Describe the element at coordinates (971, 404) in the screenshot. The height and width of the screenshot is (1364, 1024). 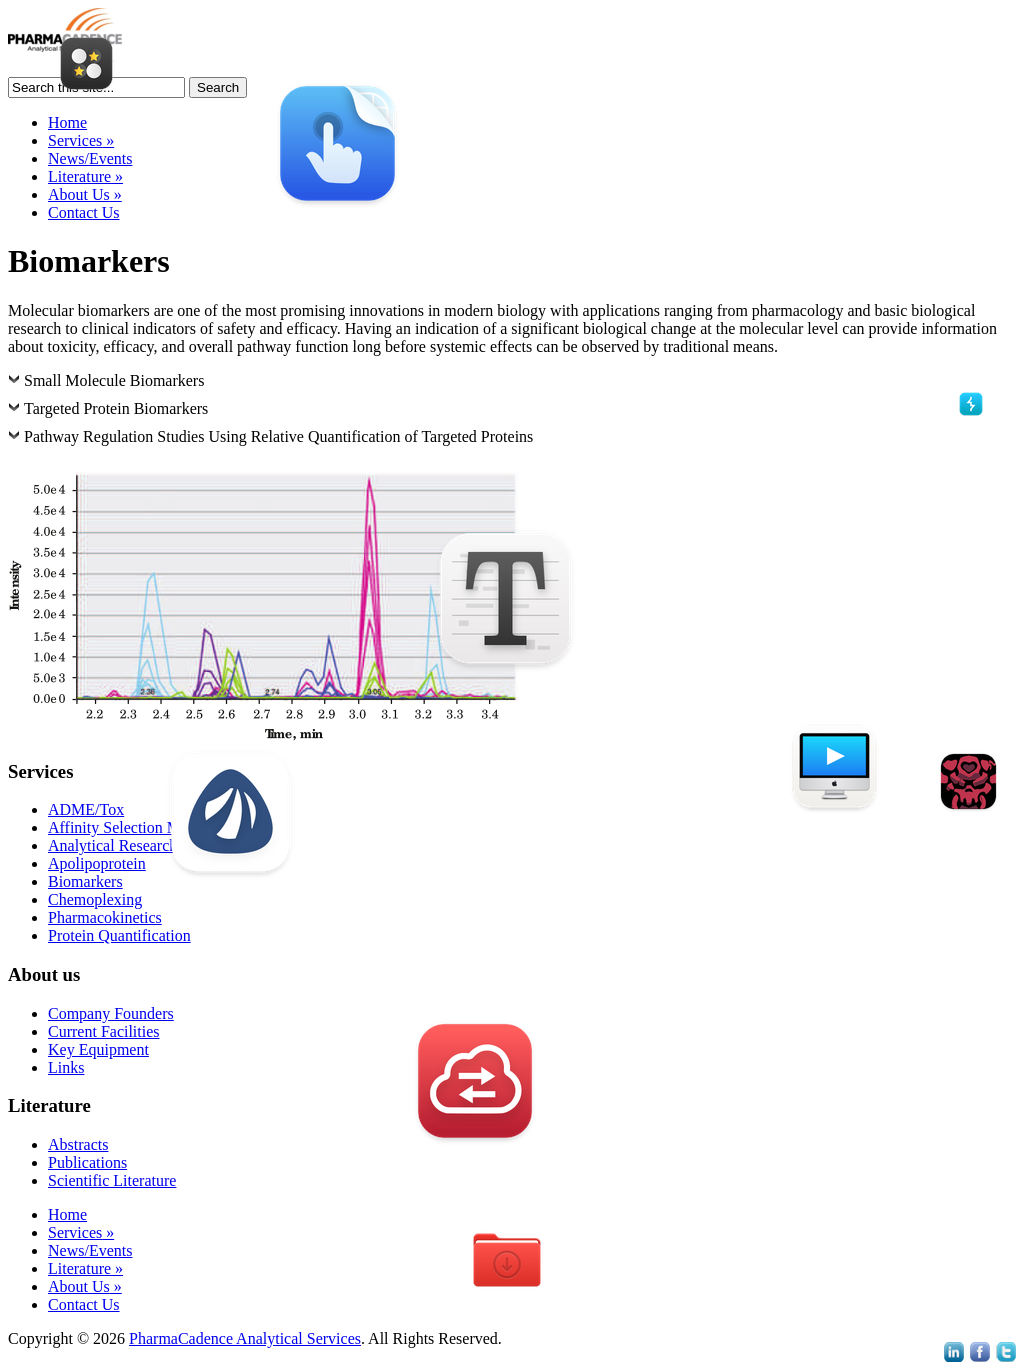
I see `open burp suite application` at that location.